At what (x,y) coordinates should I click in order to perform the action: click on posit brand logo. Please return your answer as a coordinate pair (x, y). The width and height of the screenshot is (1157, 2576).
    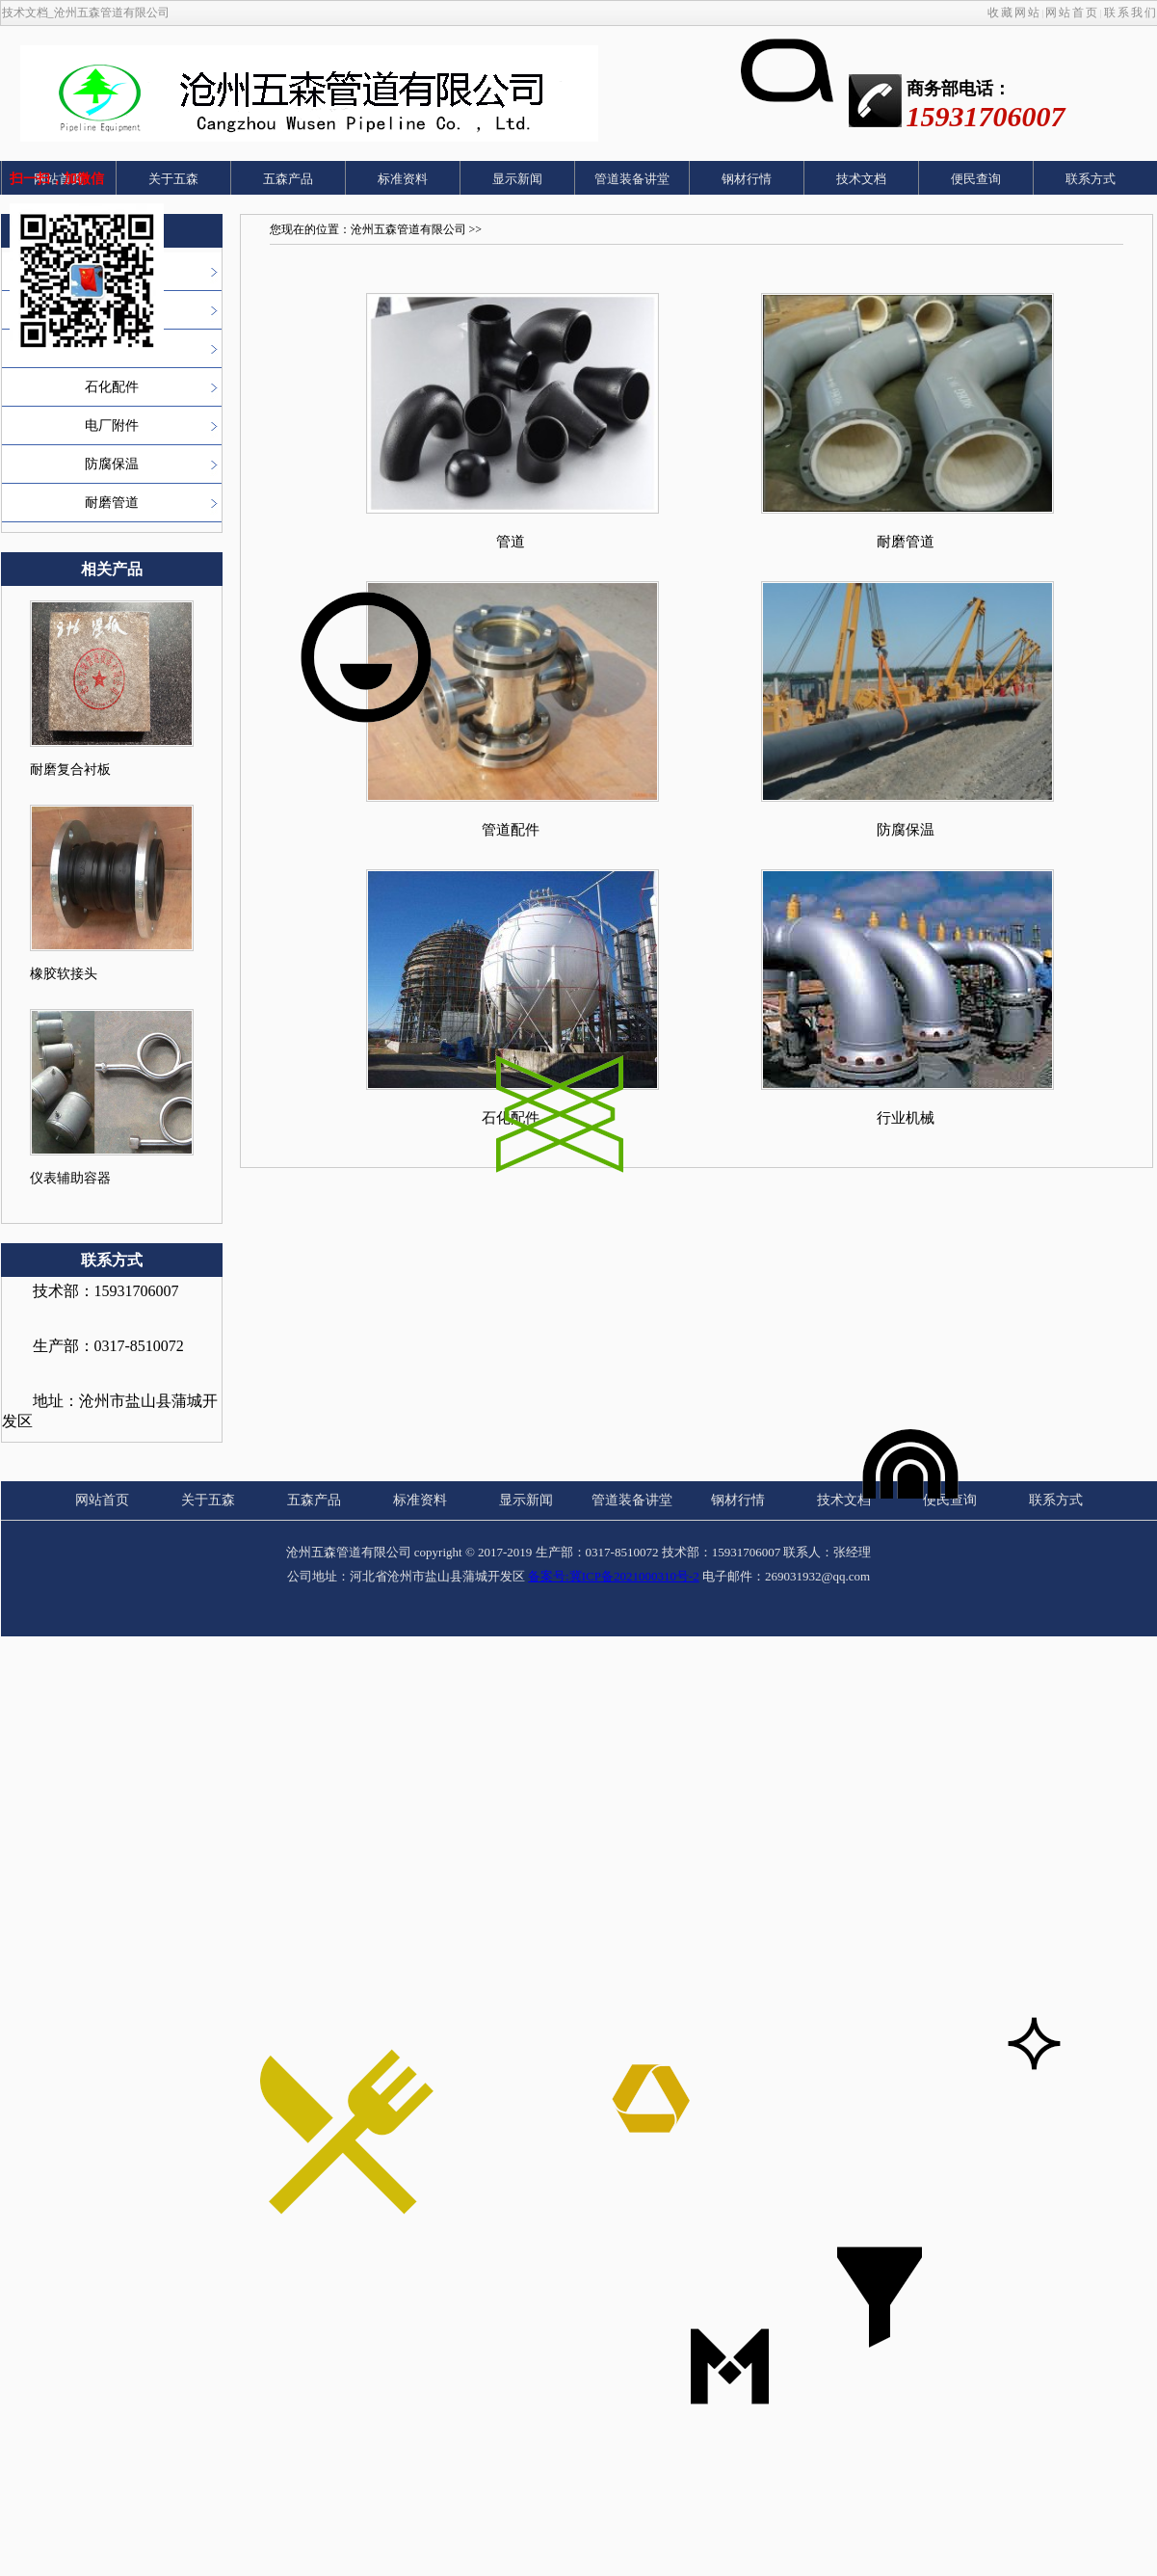
    Looking at the image, I should click on (560, 1114).